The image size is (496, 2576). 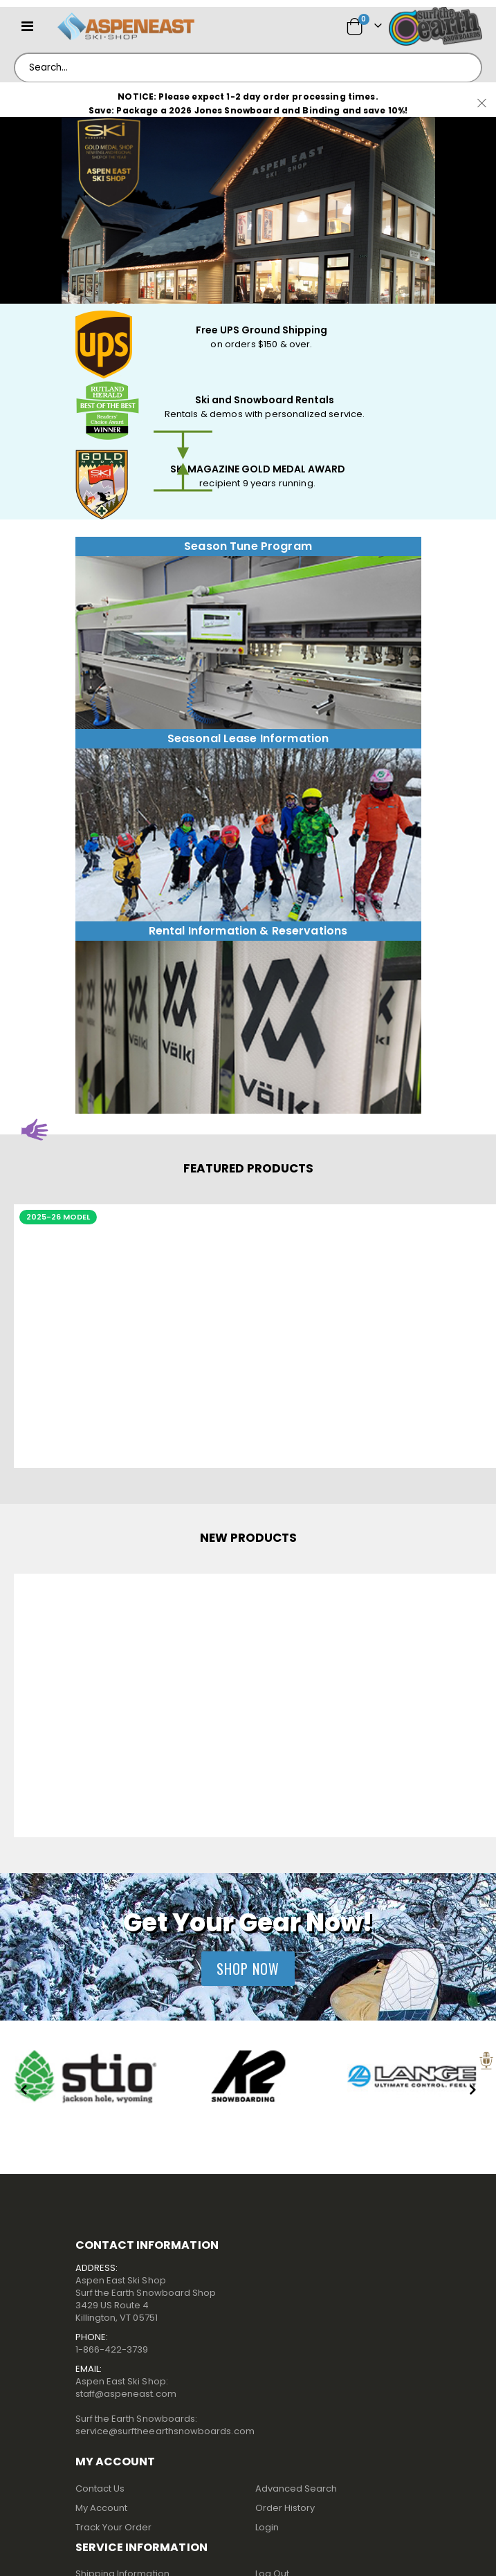 I want to click on play hand gesture in a game (paper in rock-paper-scissors), so click(x=35, y=1128).